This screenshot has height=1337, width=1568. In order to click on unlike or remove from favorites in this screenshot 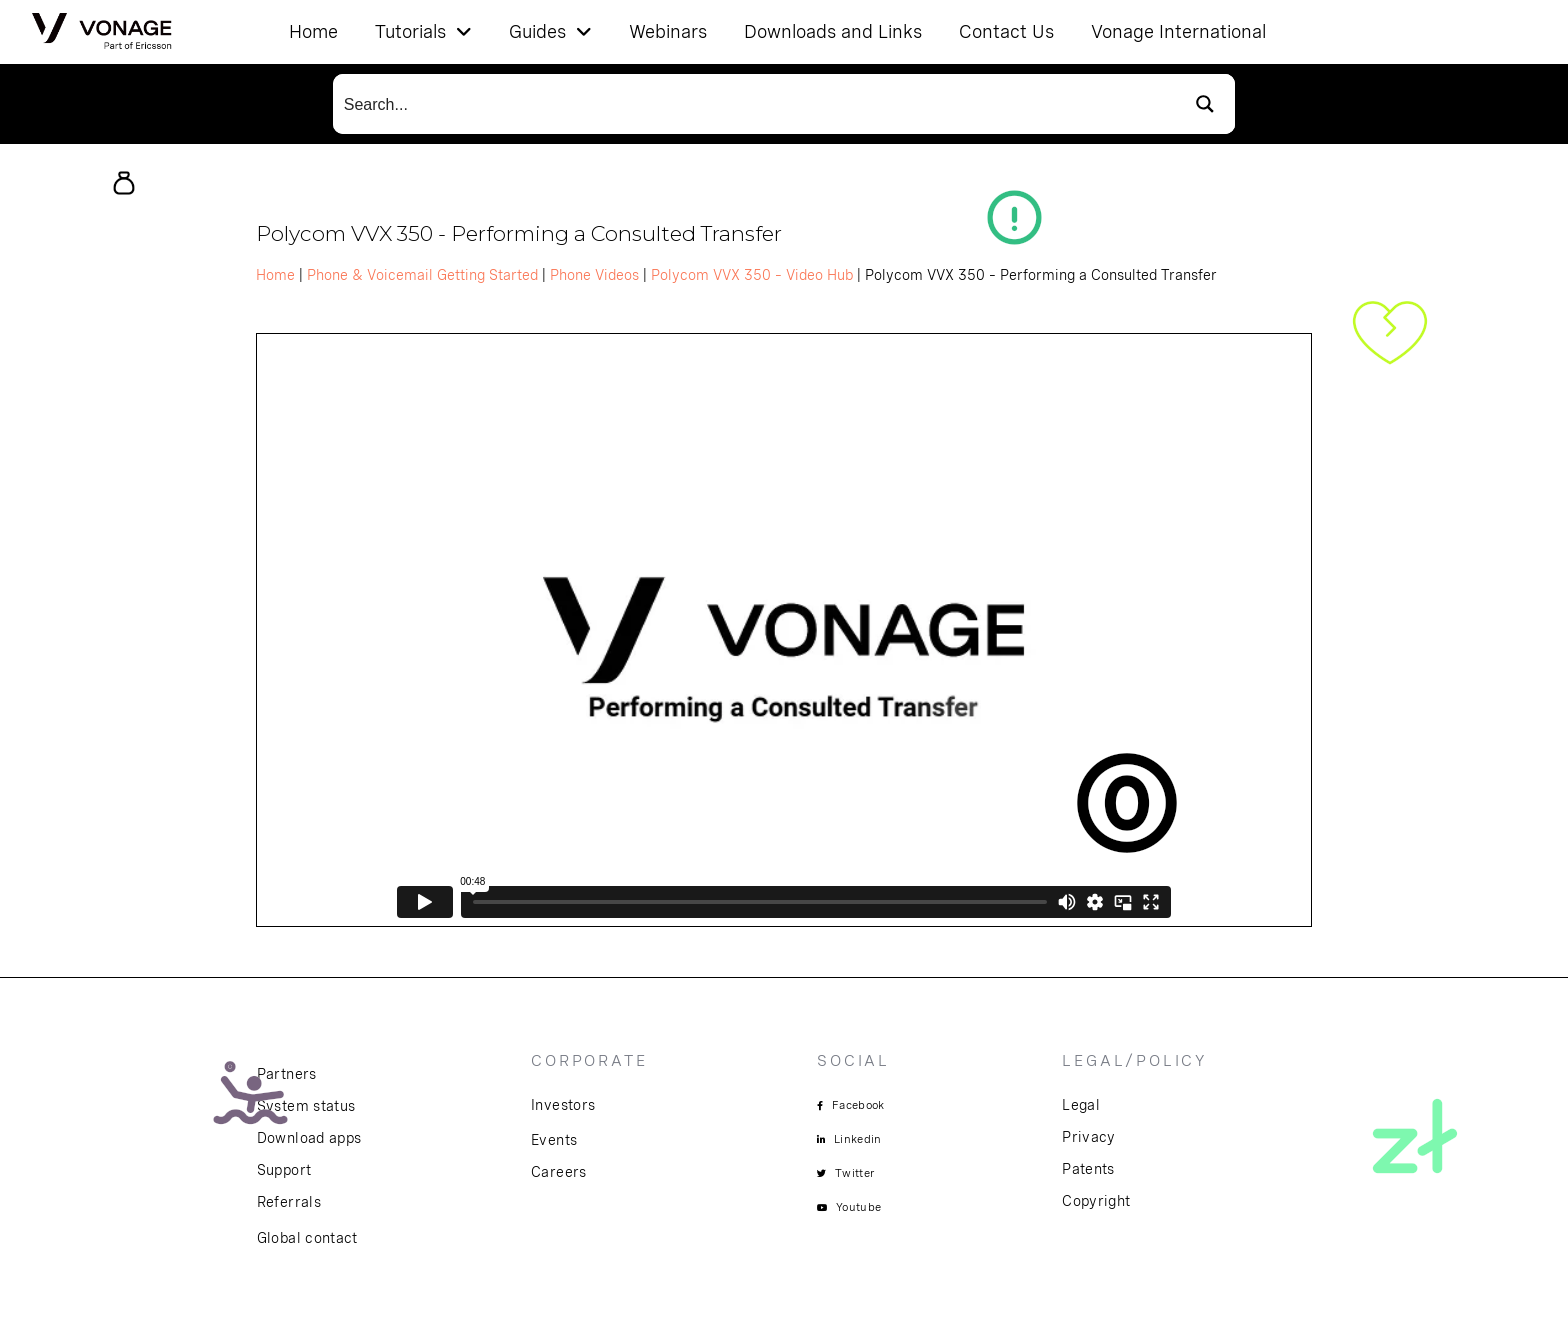, I will do `click(1390, 330)`.